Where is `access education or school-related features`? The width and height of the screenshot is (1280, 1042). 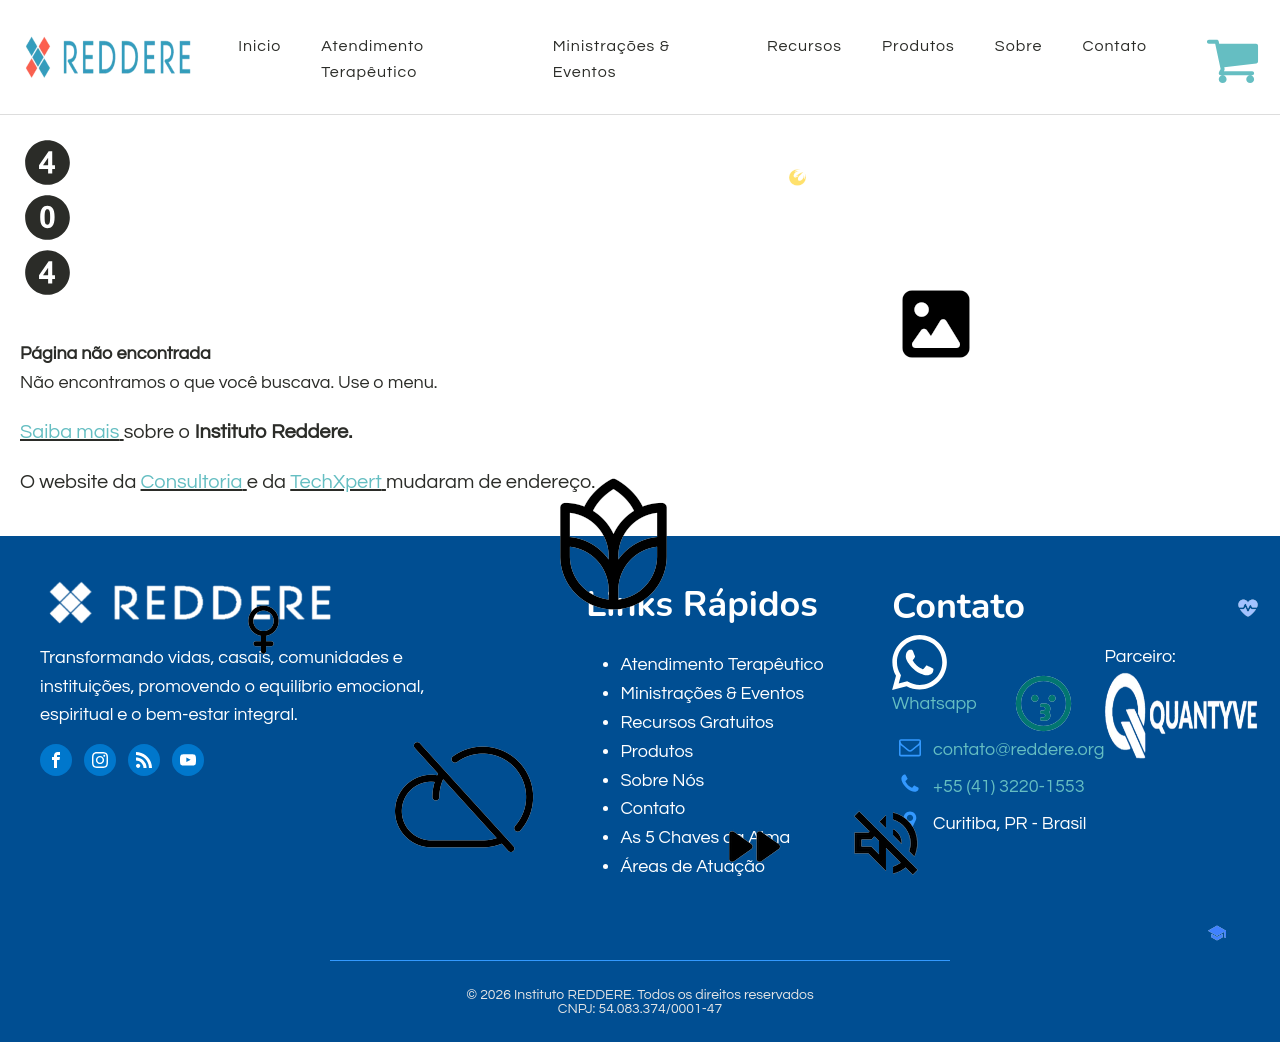
access education or school-related features is located at coordinates (1217, 933).